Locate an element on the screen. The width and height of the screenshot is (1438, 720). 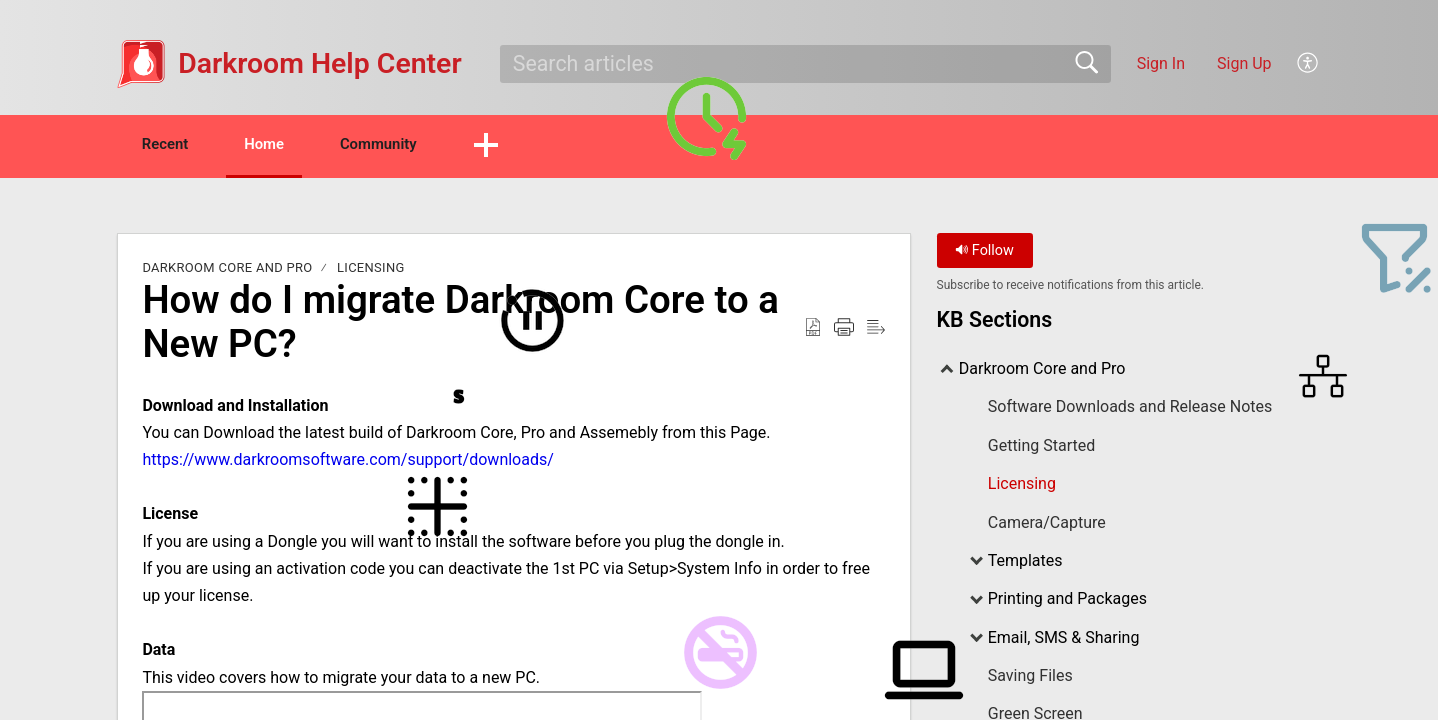
switch to desktop view is located at coordinates (924, 668).